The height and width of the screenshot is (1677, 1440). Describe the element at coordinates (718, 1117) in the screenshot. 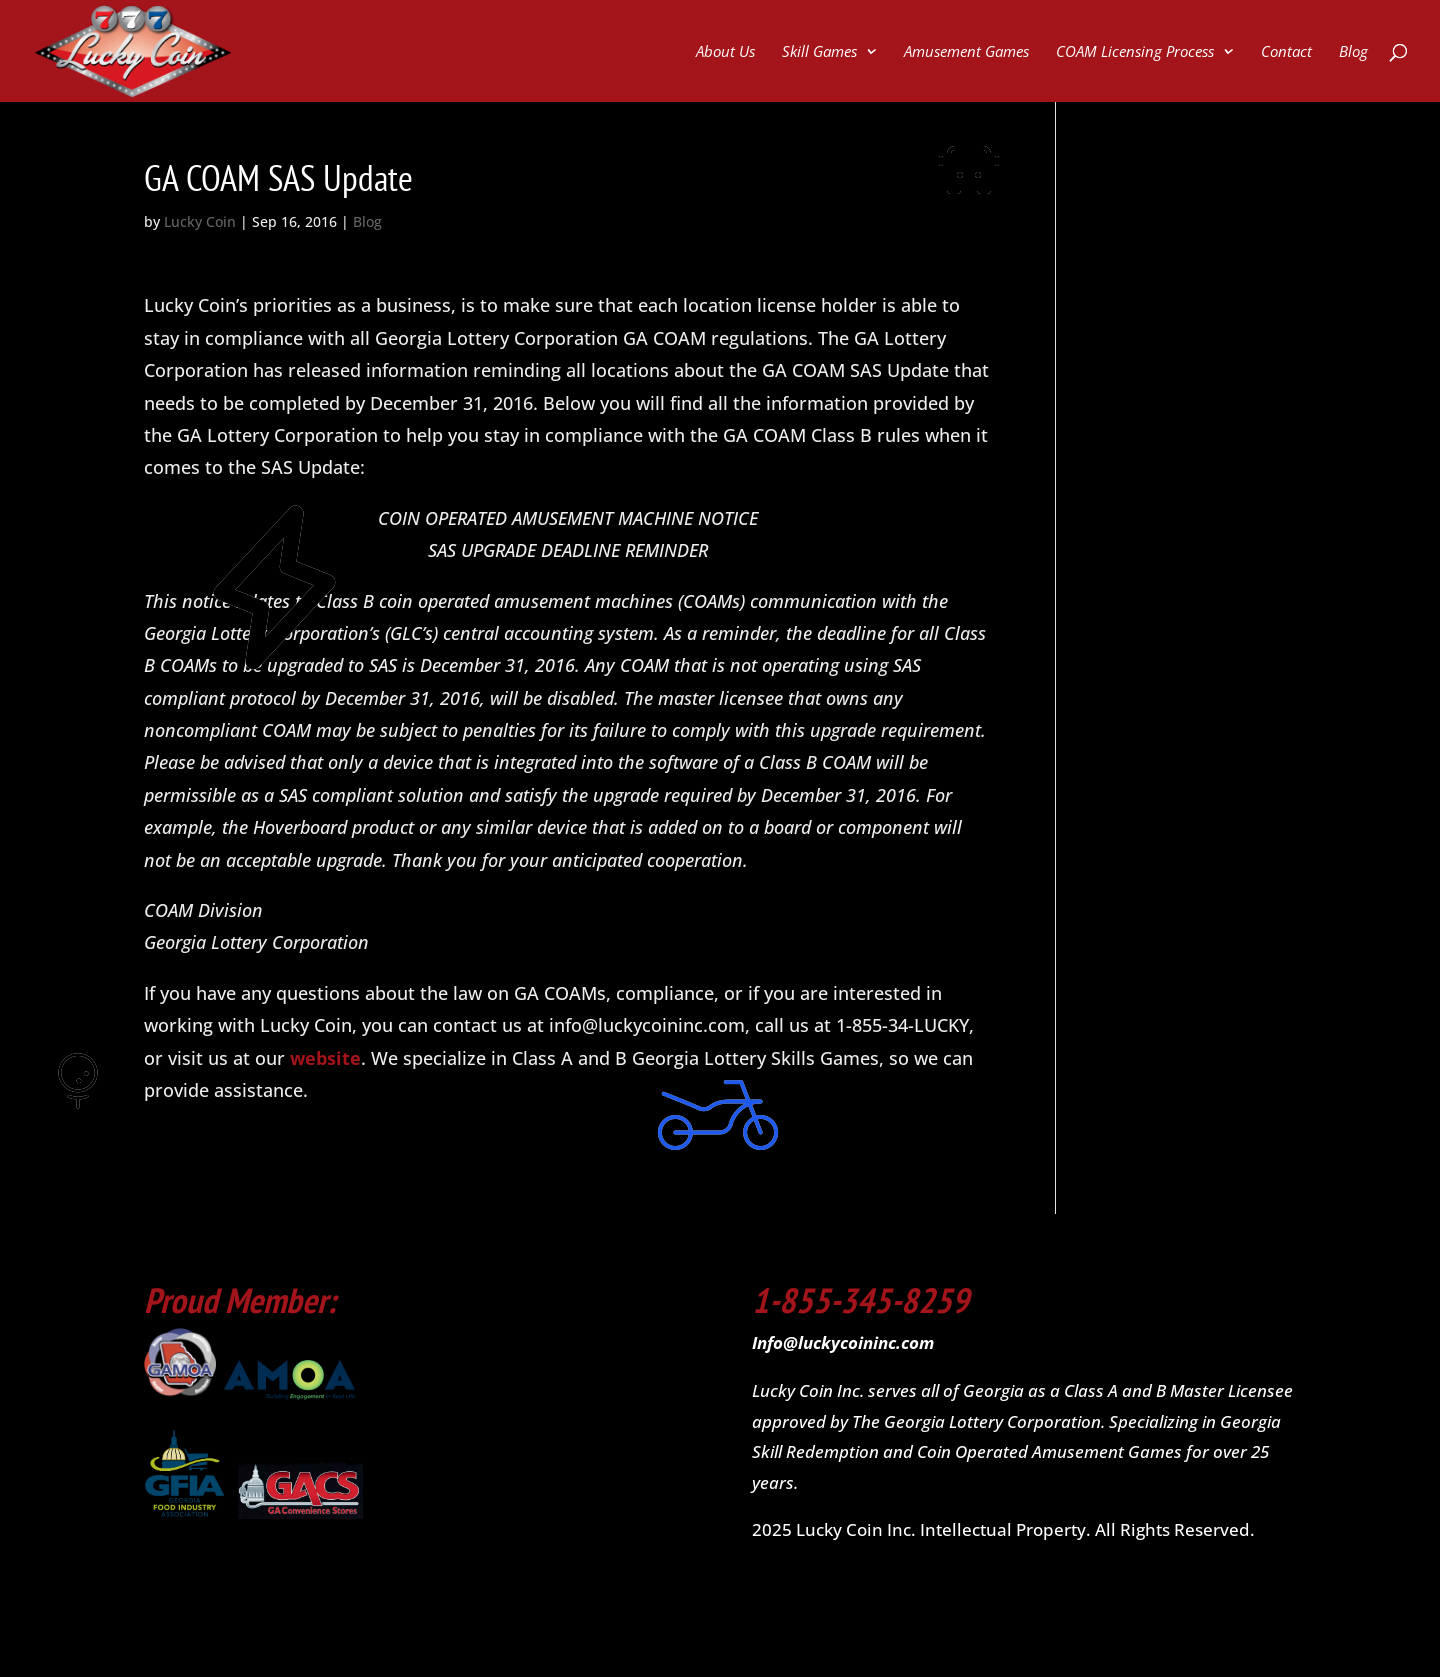

I see `select motorcycle as vehicle type` at that location.